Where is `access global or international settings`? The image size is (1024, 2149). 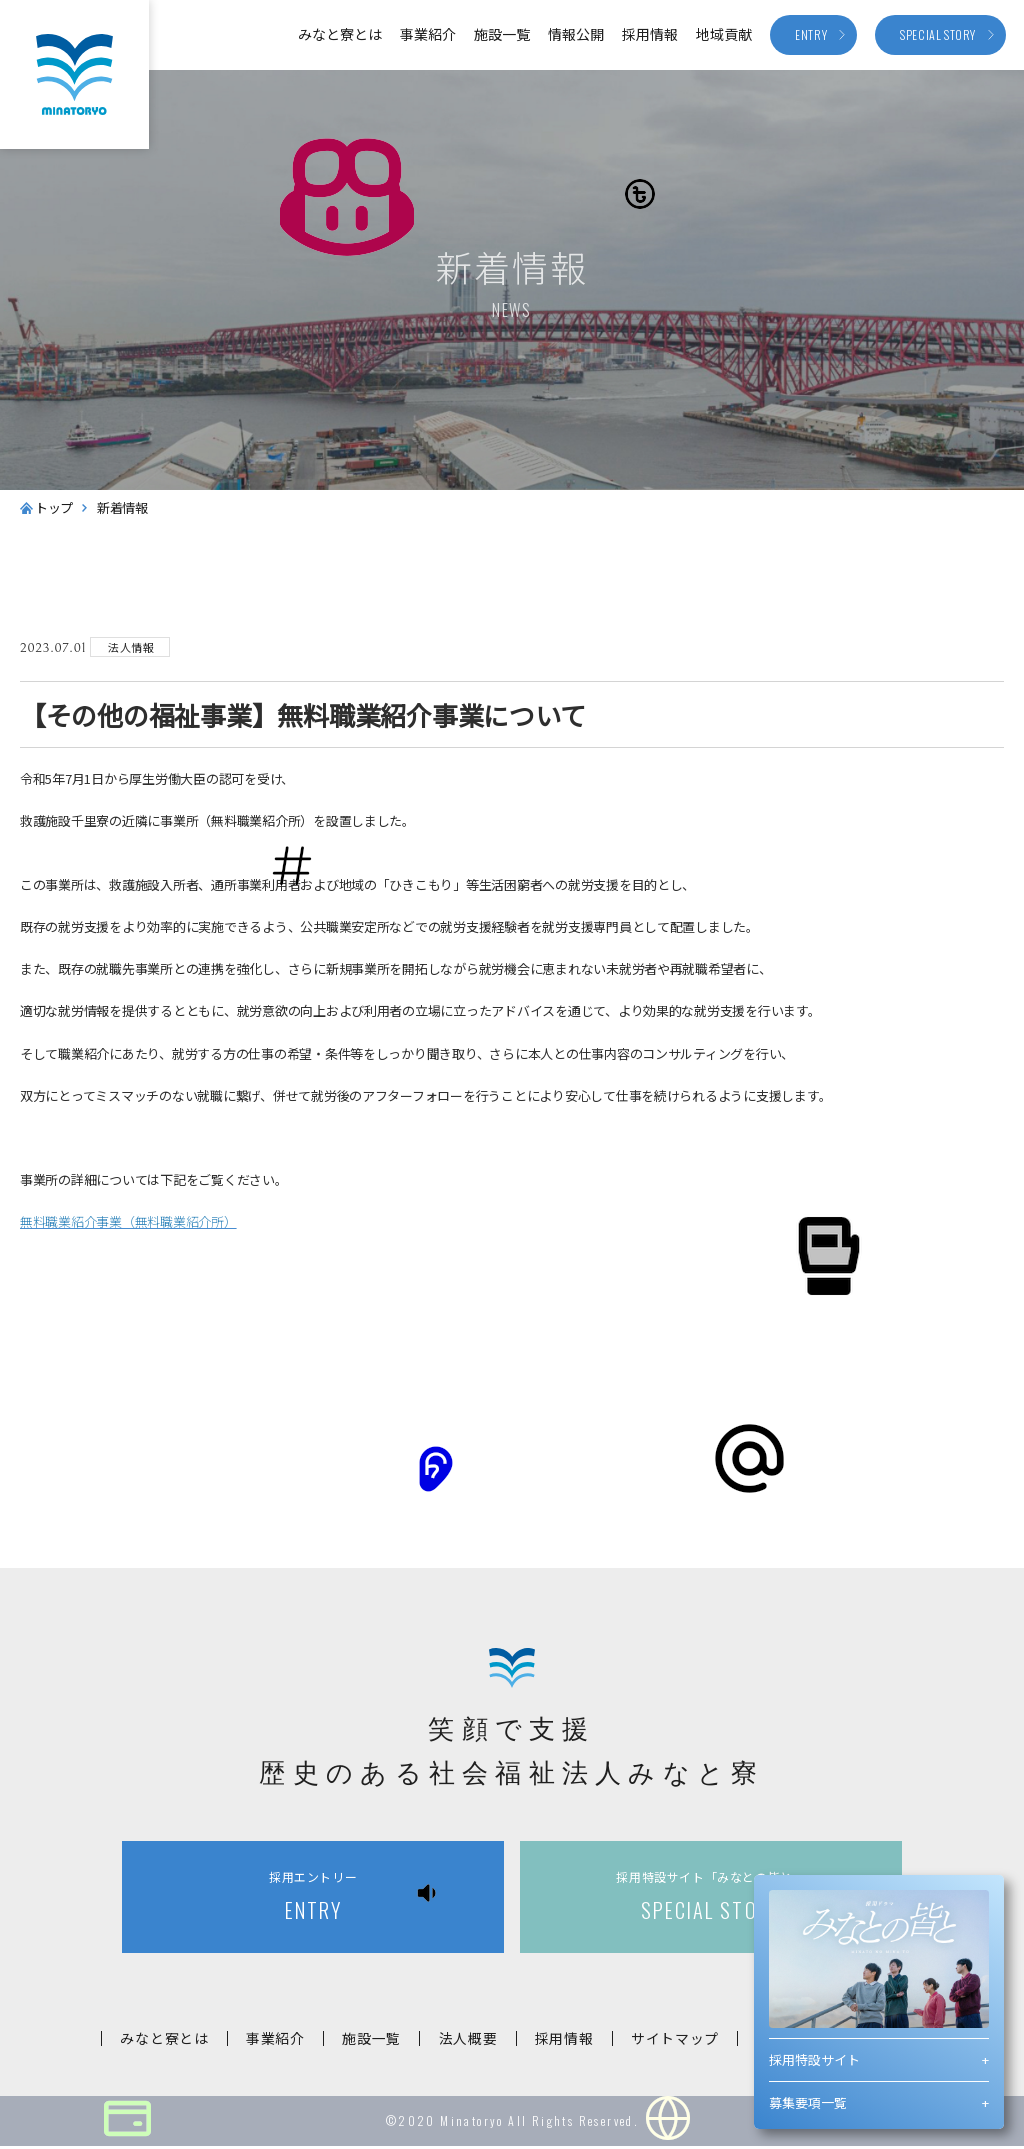 access global or international settings is located at coordinates (668, 2118).